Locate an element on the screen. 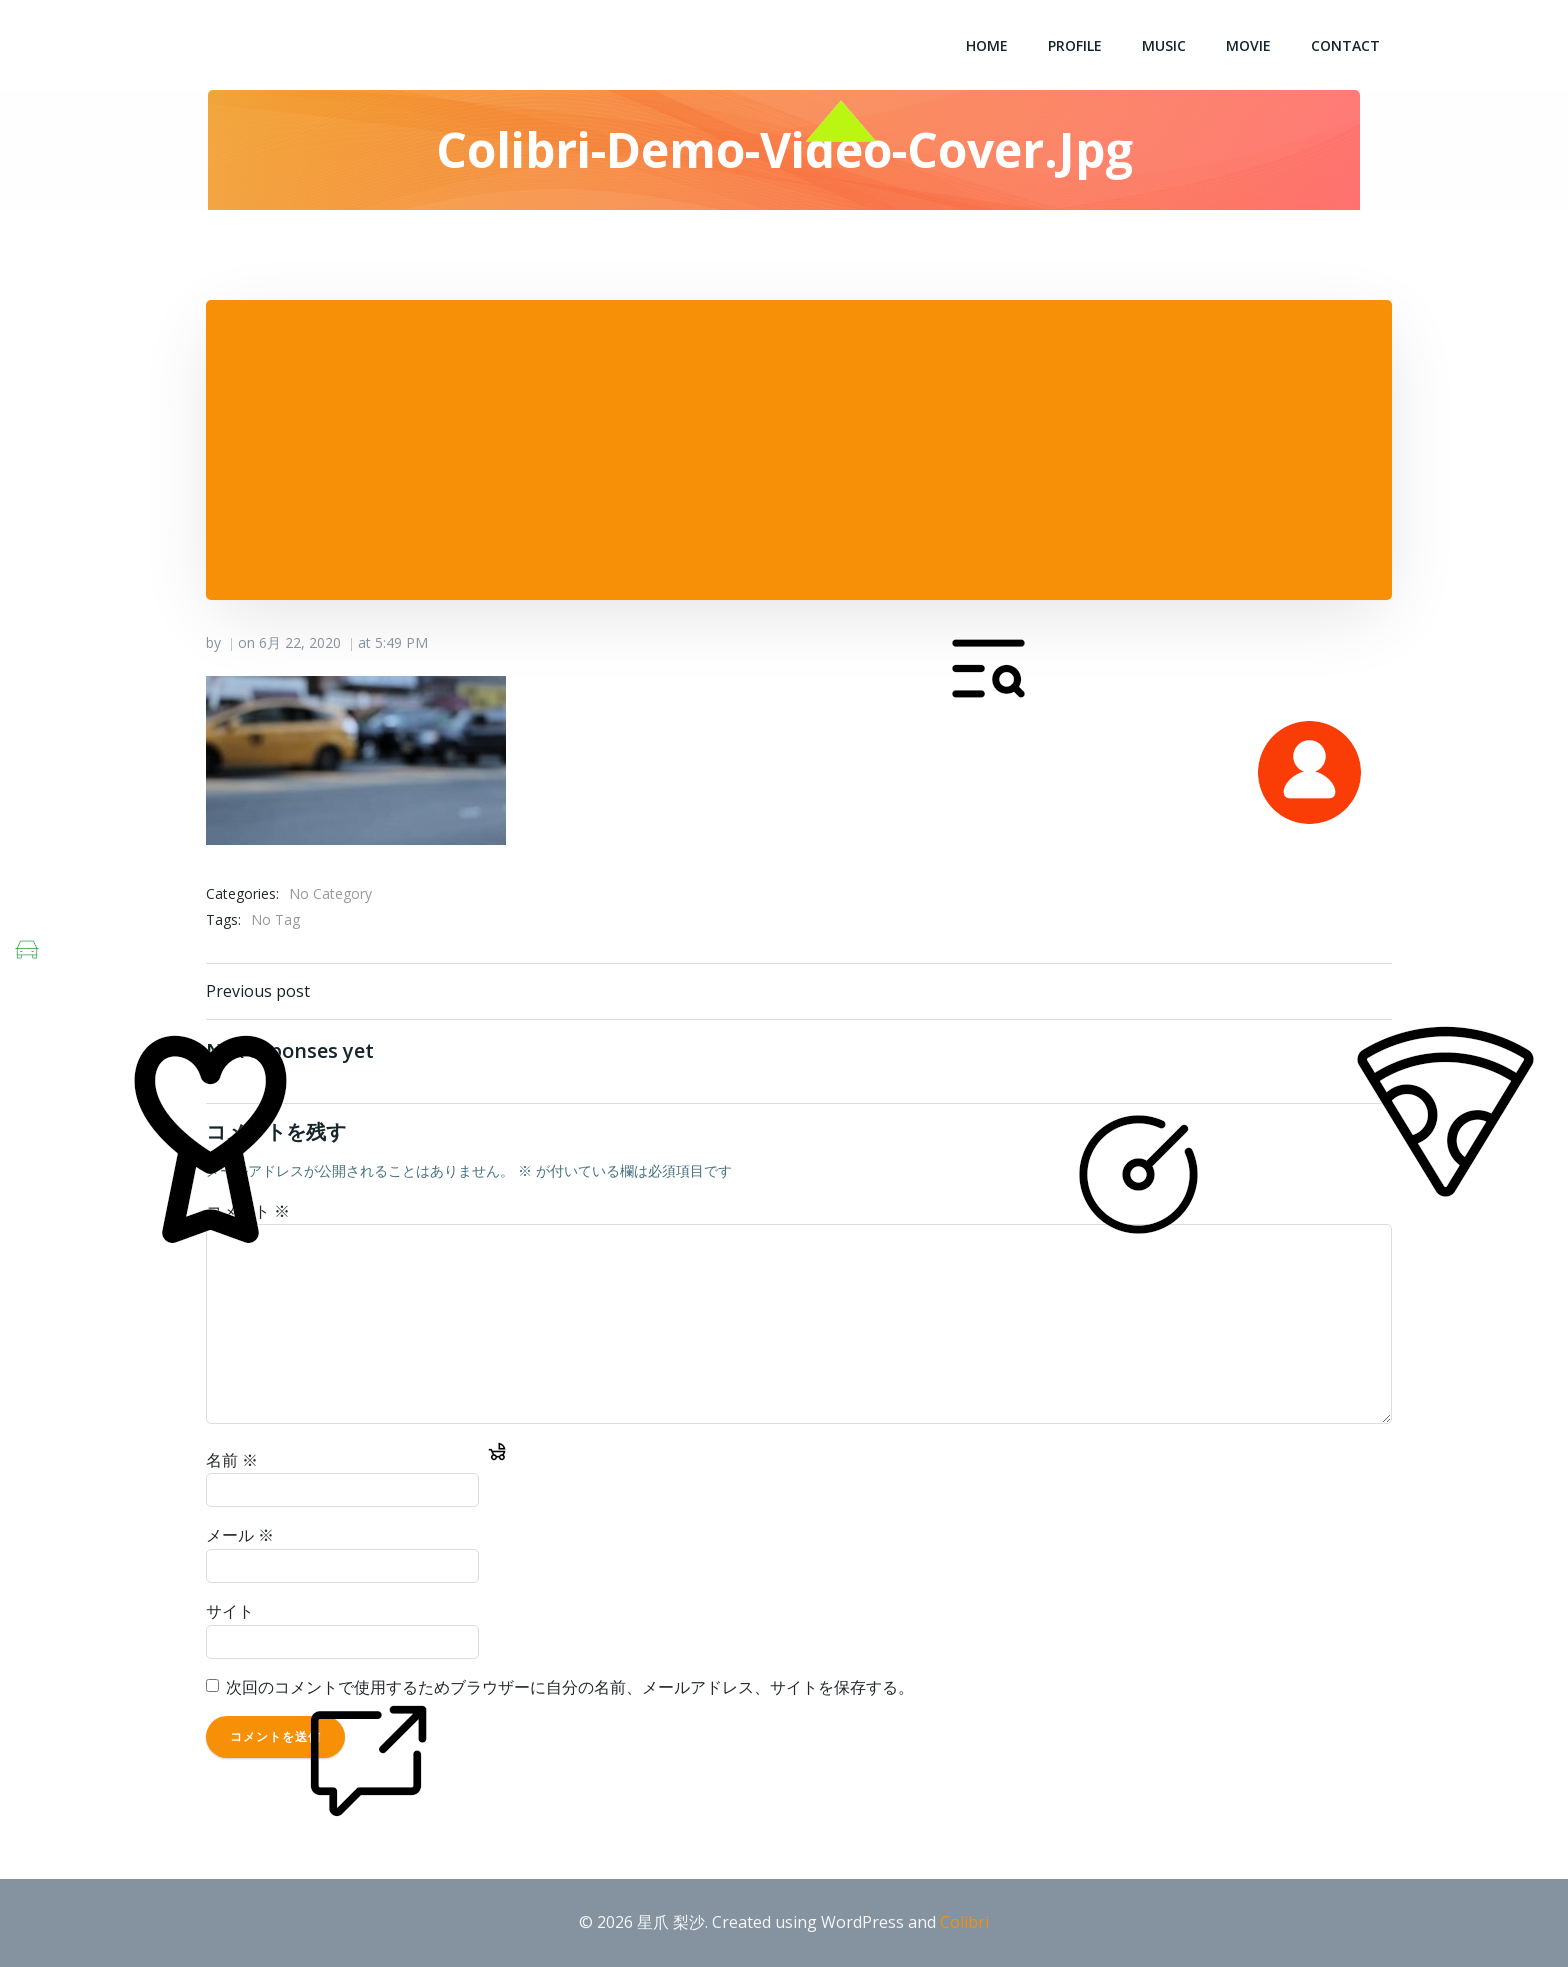 The image size is (1568, 1967). collapse an expanded section or menu is located at coordinates (841, 121).